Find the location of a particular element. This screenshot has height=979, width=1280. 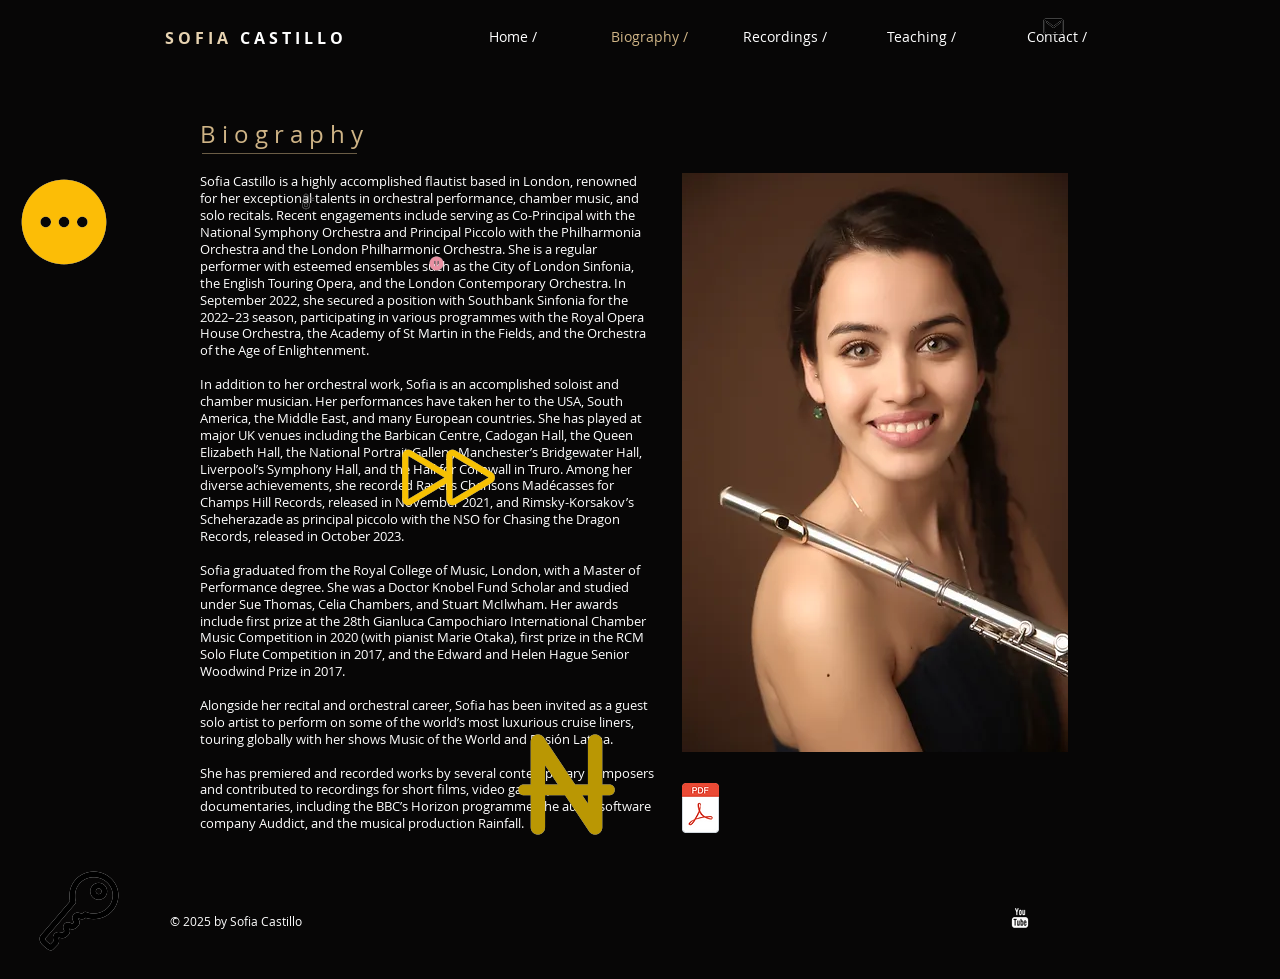

pause media playback is located at coordinates (436, 263).